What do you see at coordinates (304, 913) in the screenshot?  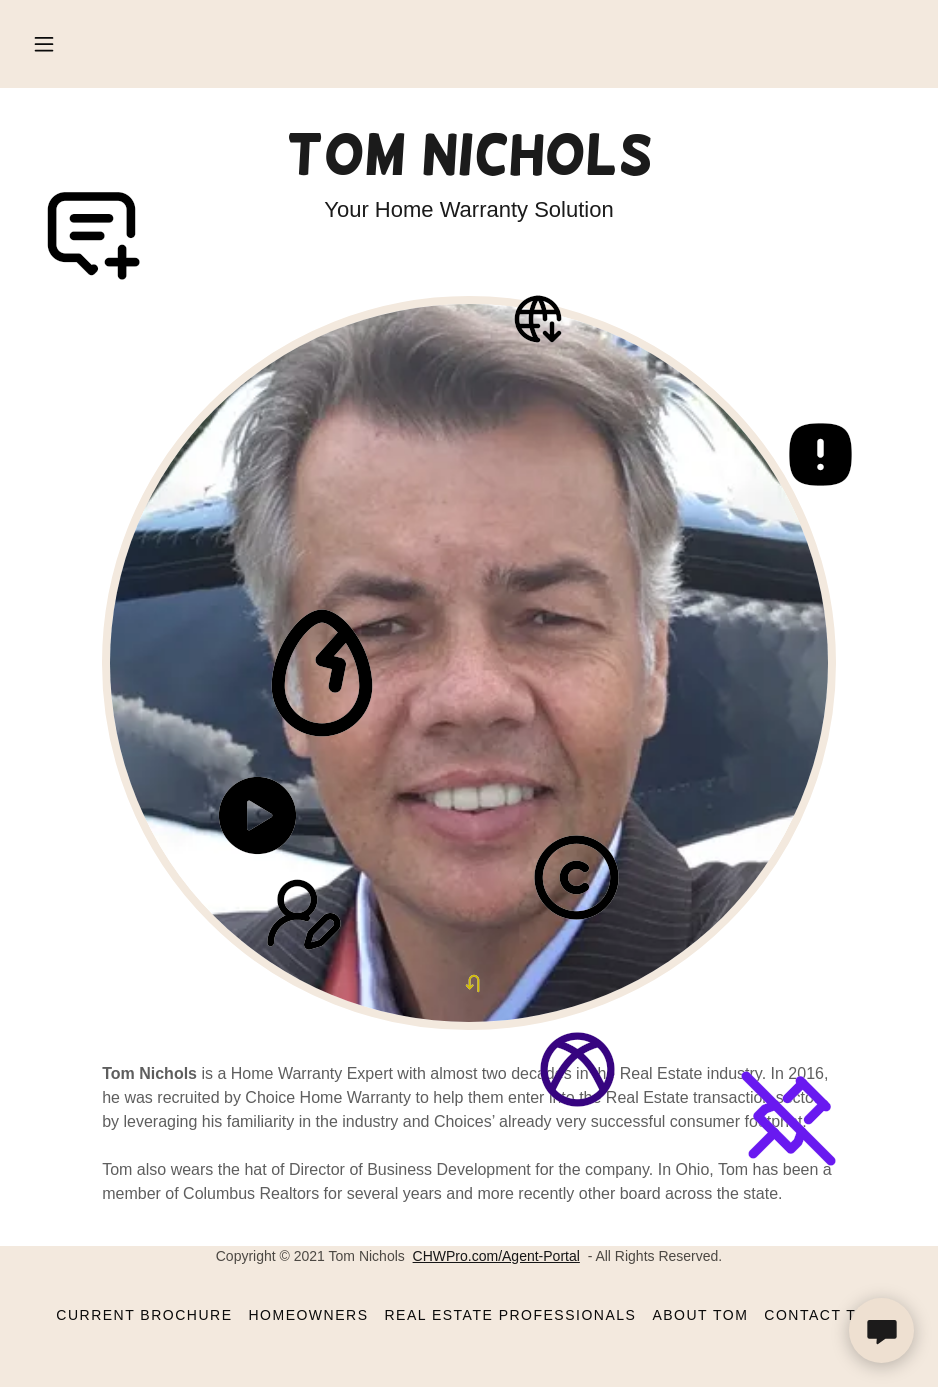 I see `edit your profile` at bounding box center [304, 913].